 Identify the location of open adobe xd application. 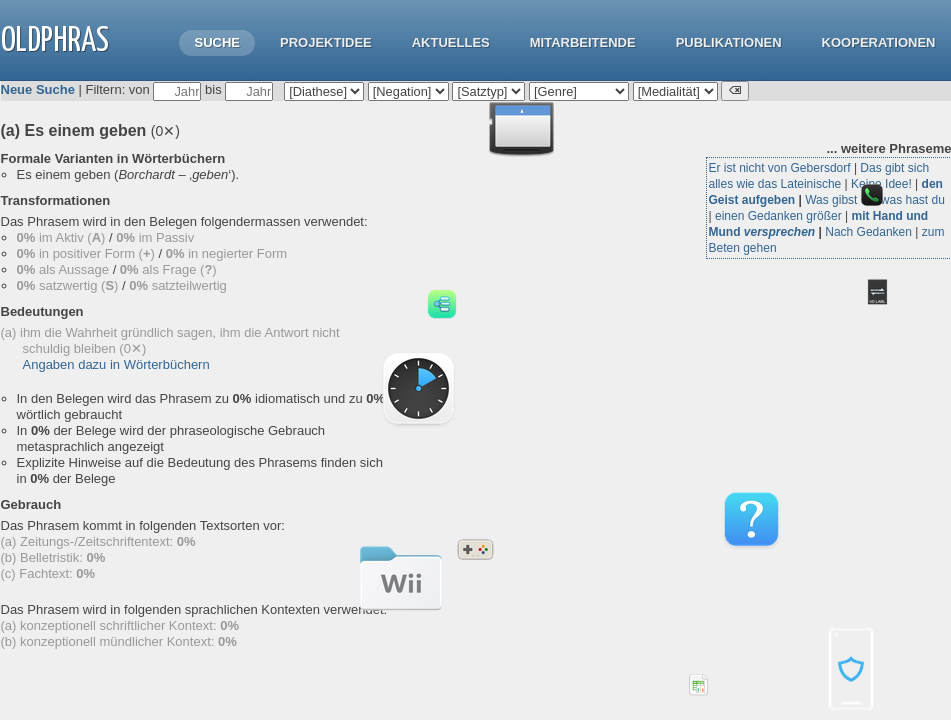
(521, 128).